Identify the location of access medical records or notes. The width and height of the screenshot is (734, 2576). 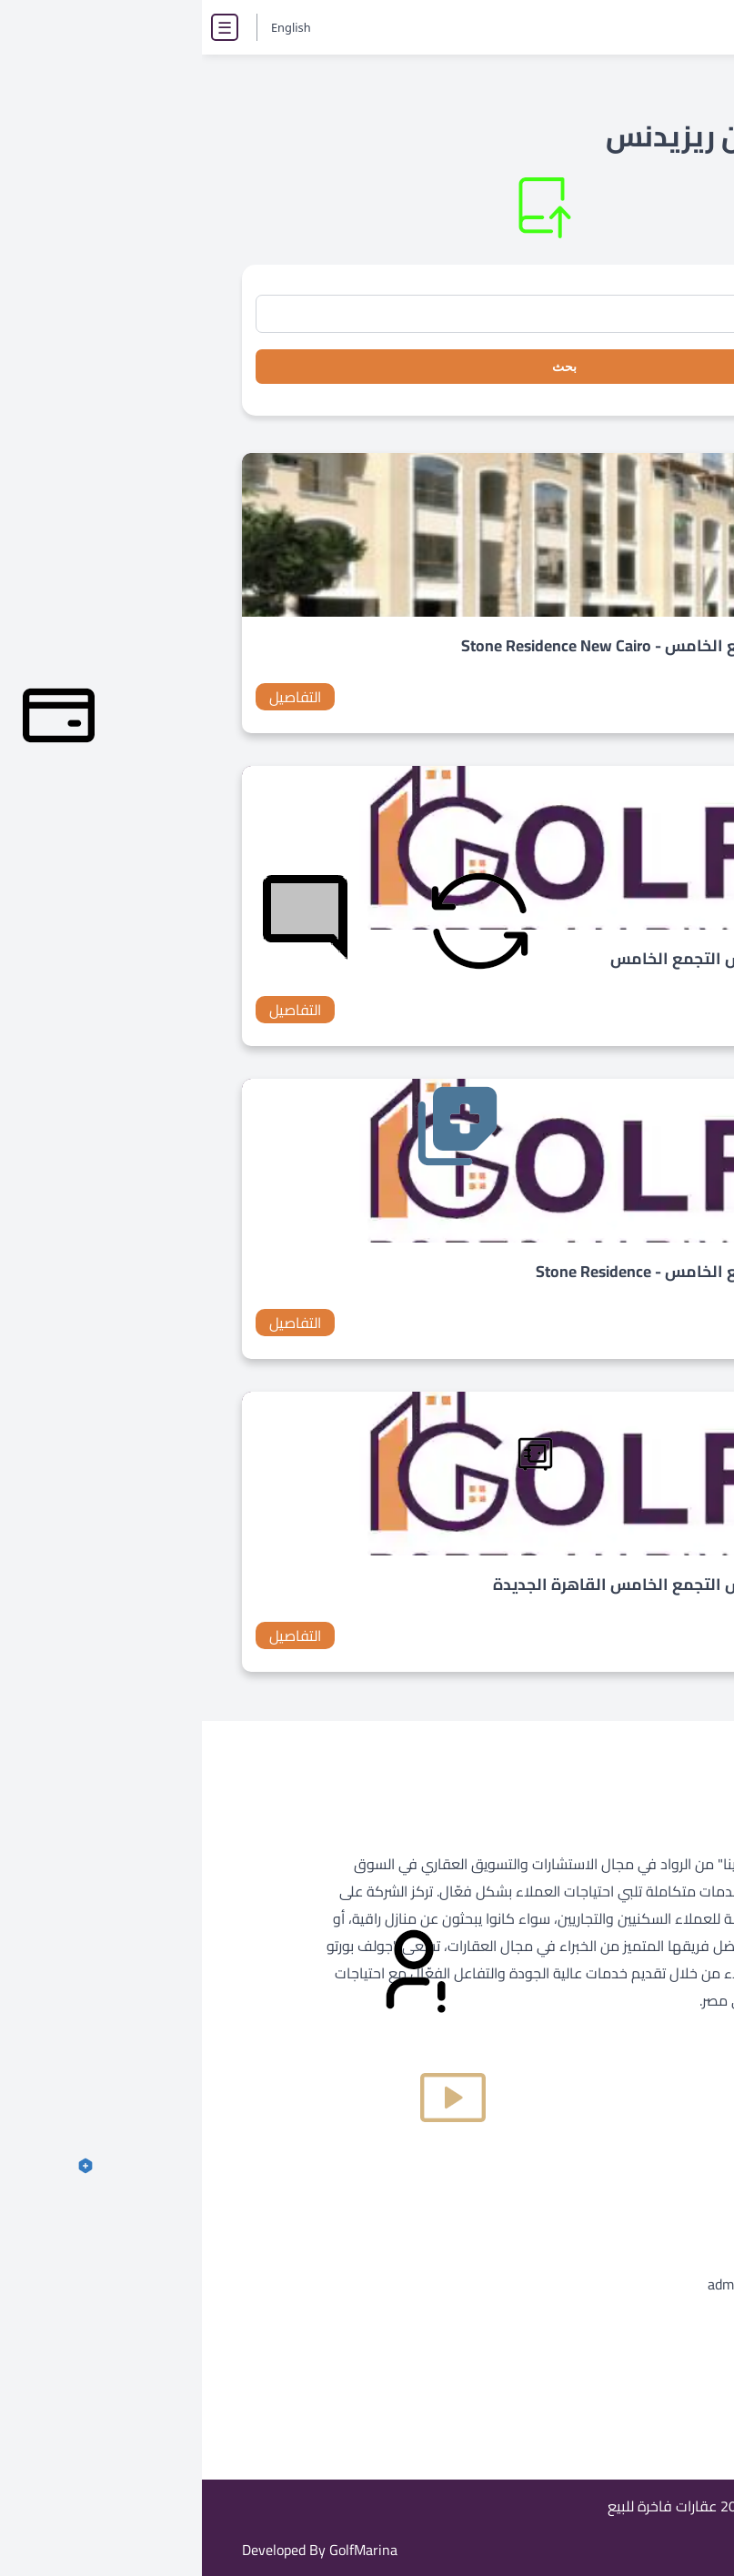
(457, 1126).